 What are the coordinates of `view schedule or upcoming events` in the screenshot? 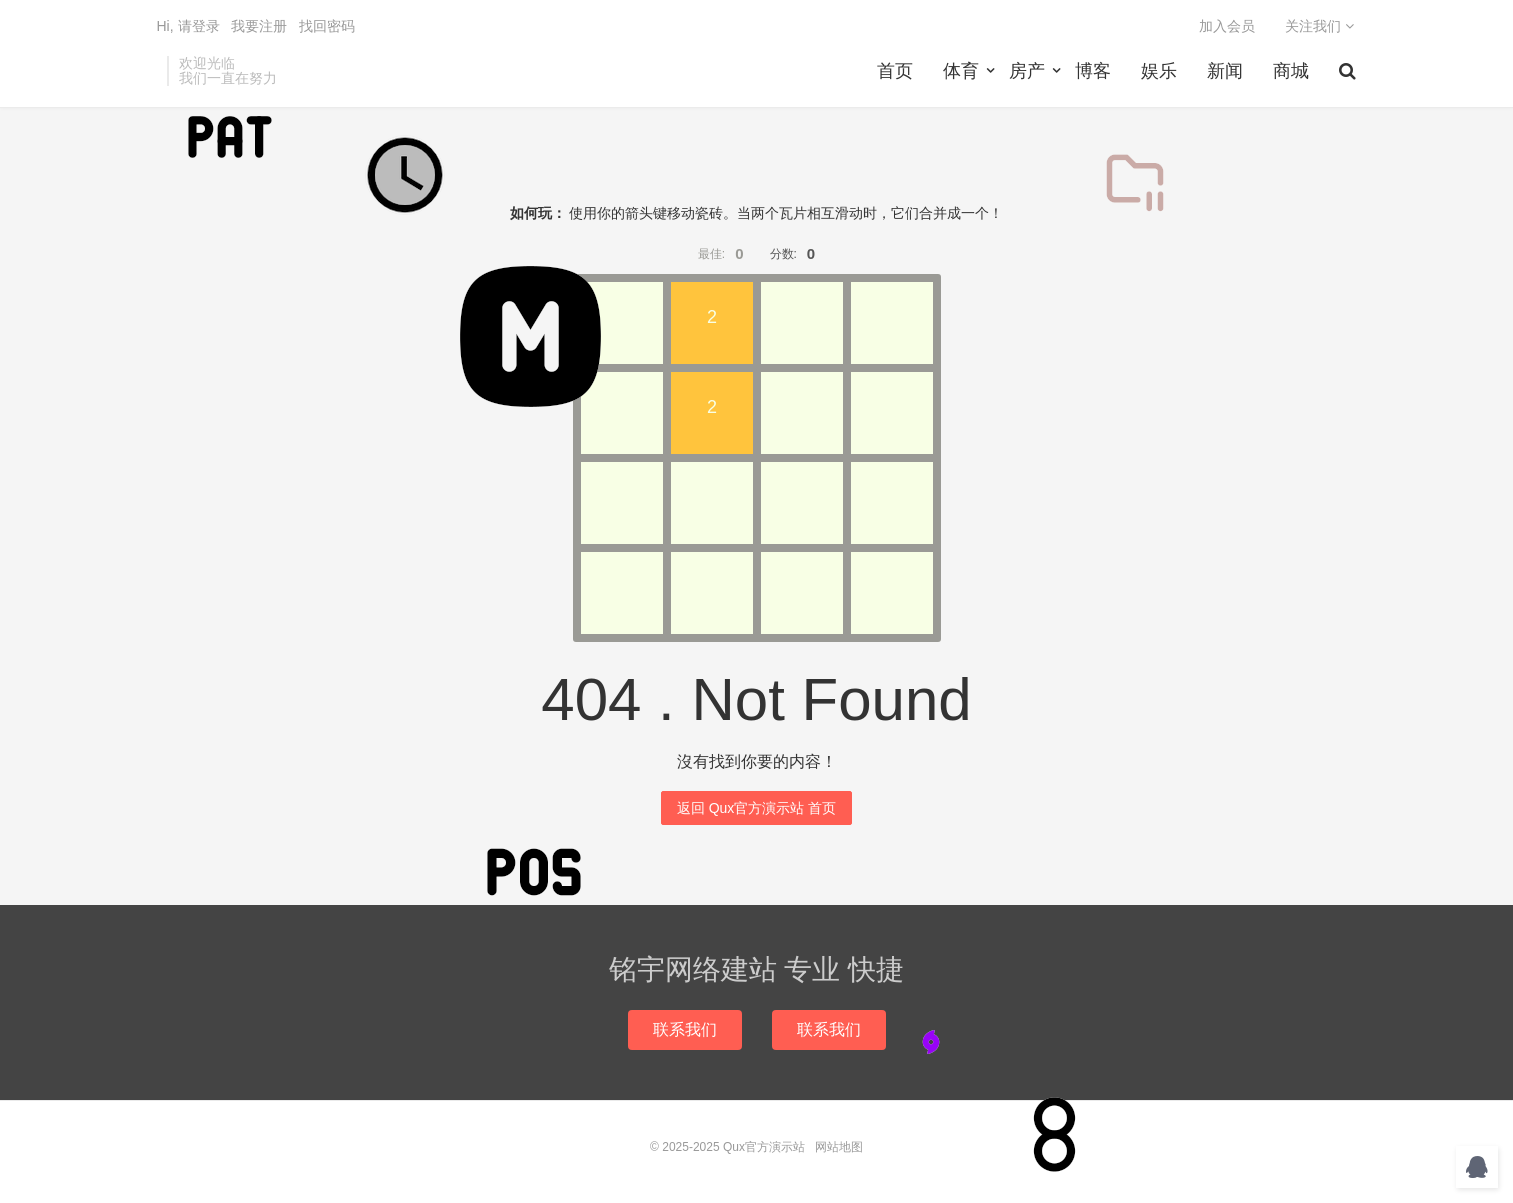 It's located at (405, 175).